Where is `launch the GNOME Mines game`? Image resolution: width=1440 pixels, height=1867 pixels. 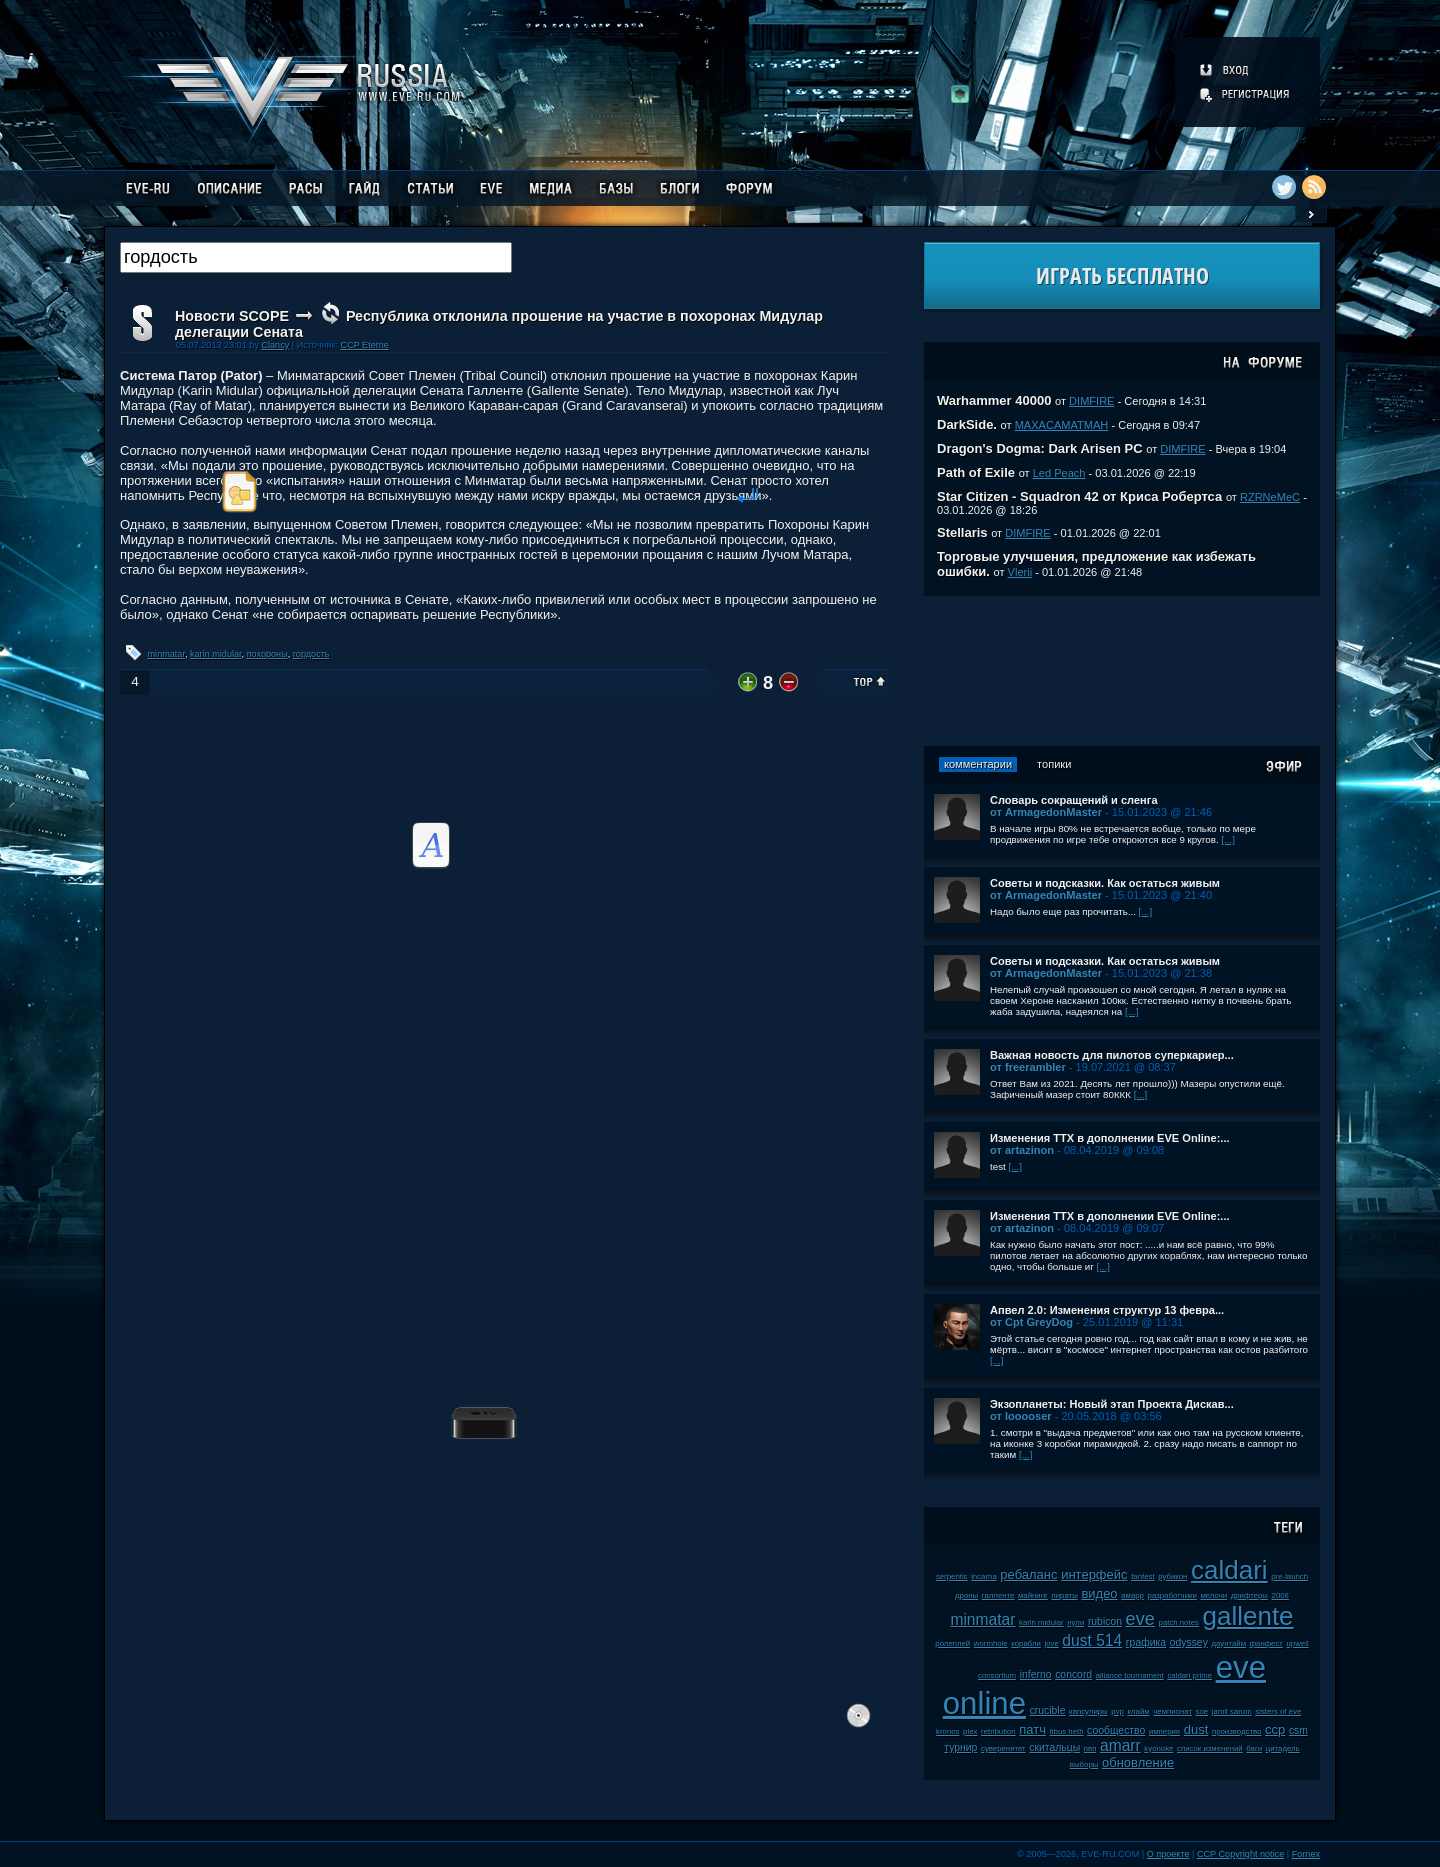 launch the GNOME Mines game is located at coordinates (960, 94).